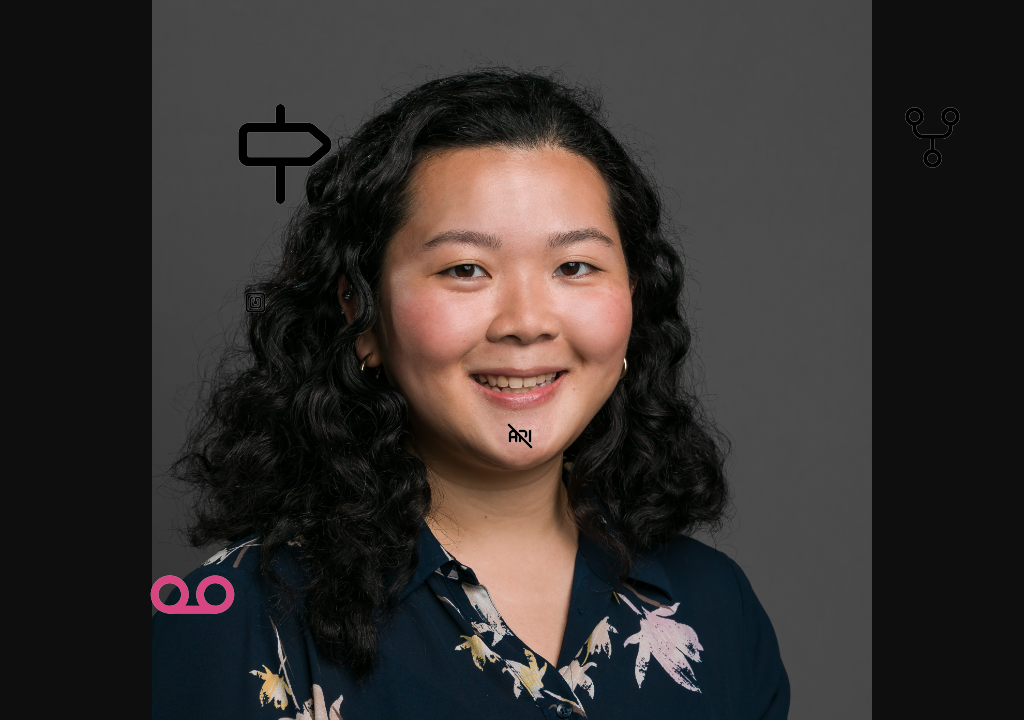 This screenshot has width=1024, height=720. Describe the element at coordinates (520, 436) in the screenshot. I see `api connection disabled or unavailable` at that location.